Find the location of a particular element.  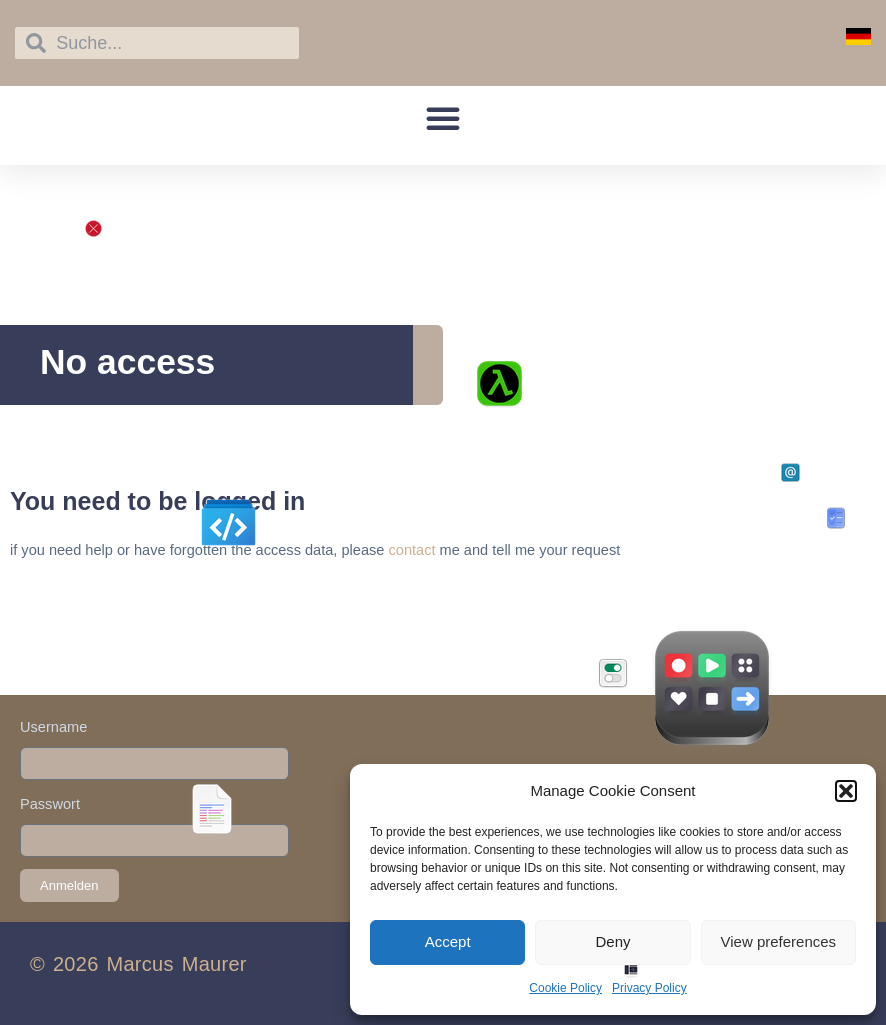

open gnome tweaks to customize desktop settings is located at coordinates (613, 673).